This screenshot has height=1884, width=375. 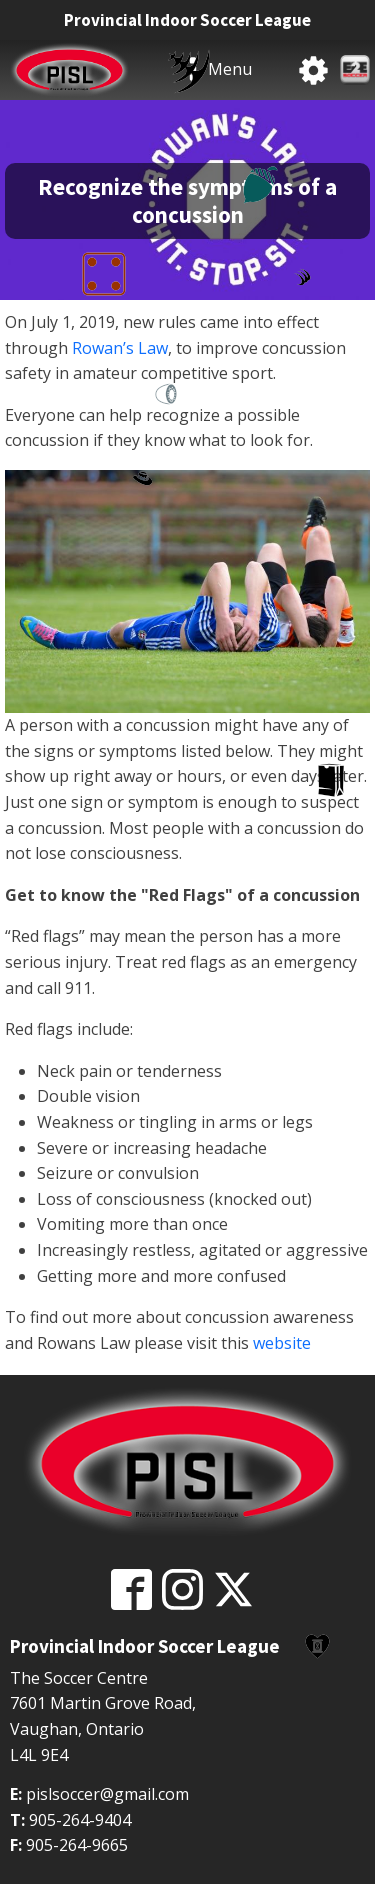 I want to click on indicates sound or audio waves emitting, so click(x=187, y=71).